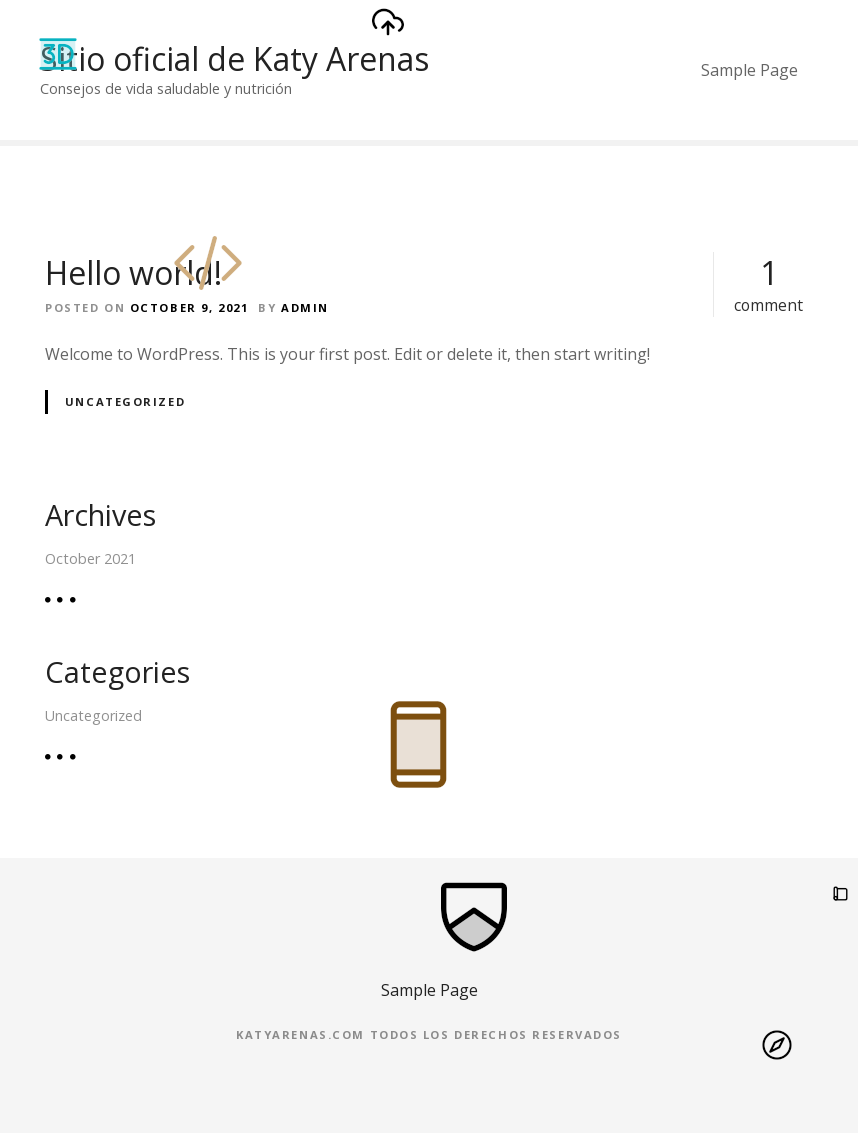 The width and height of the screenshot is (858, 1133). Describe the element at coordinates (208, 263) in the screenshot. I see `view or edit source code` at that location.